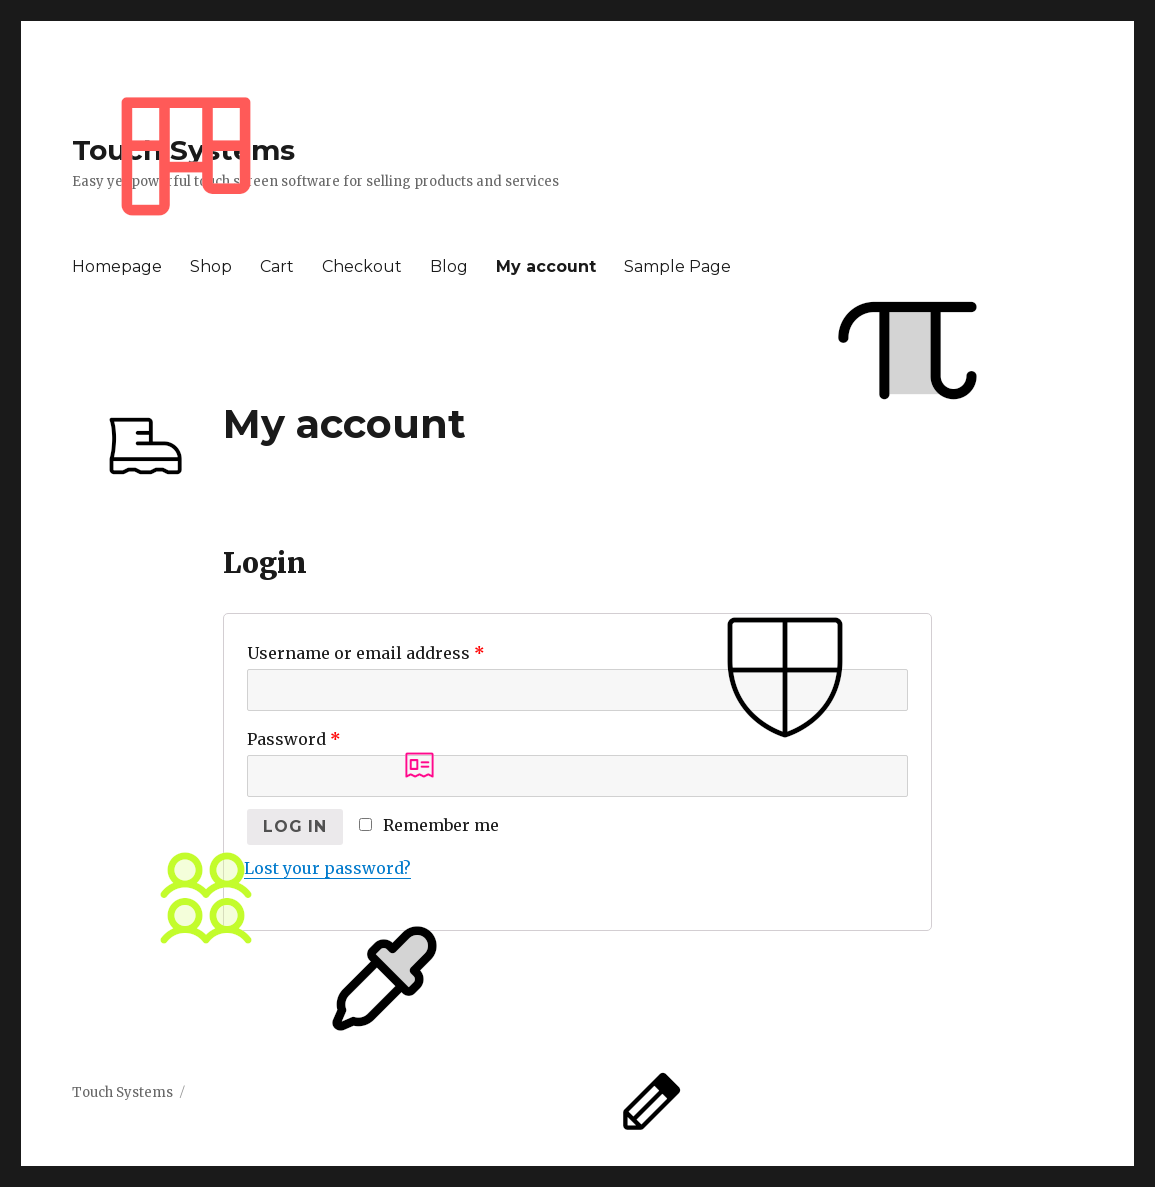 Image resolution: width=1155 pixels, height=1187 pixels. Describe the element at coordinates (186, 151) in the screenshot. I see `open kanban board view` at that location.